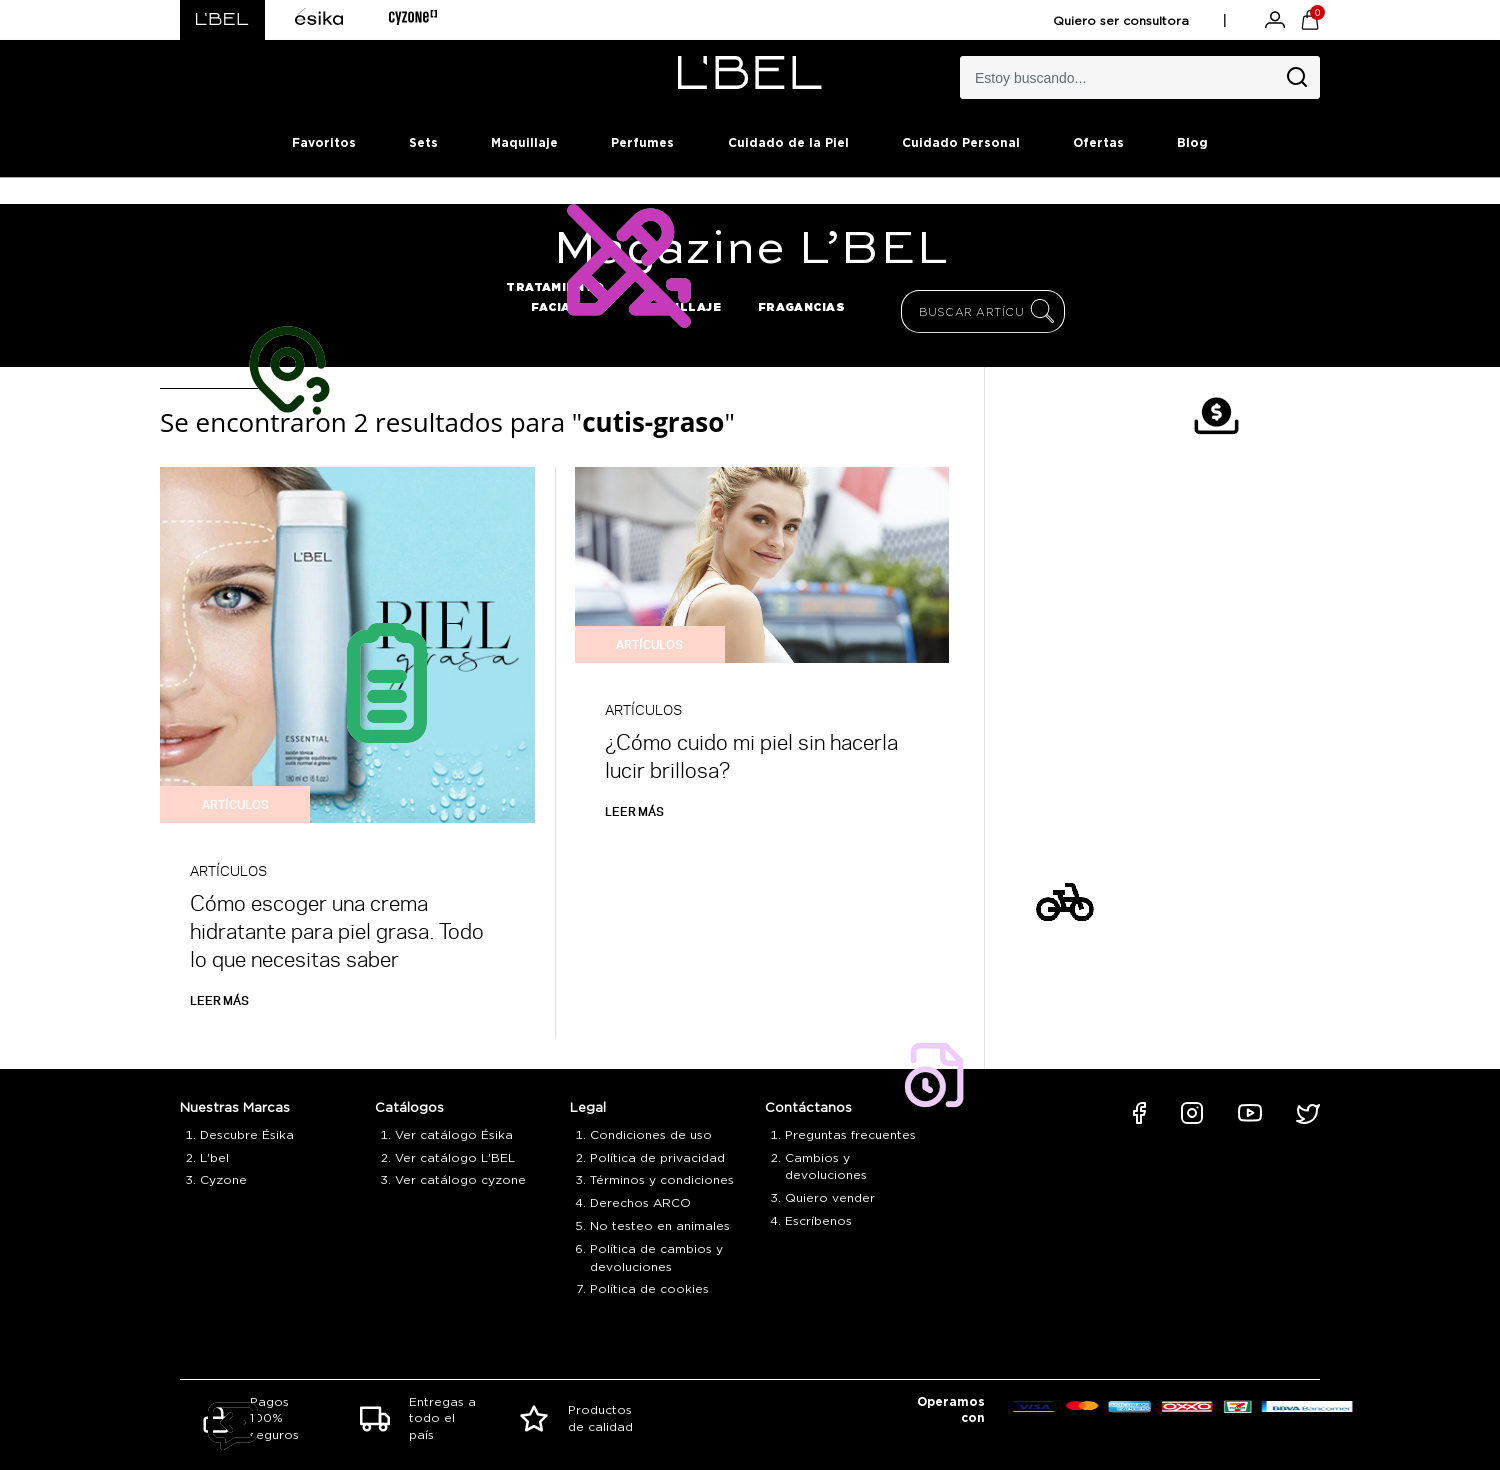 The width and height of the screenshot is (1500, 1470). What do you see at coordinates (629, 266) in the screenshot?
I see `disable text highlighting mode` at bounding box center [629, 266].